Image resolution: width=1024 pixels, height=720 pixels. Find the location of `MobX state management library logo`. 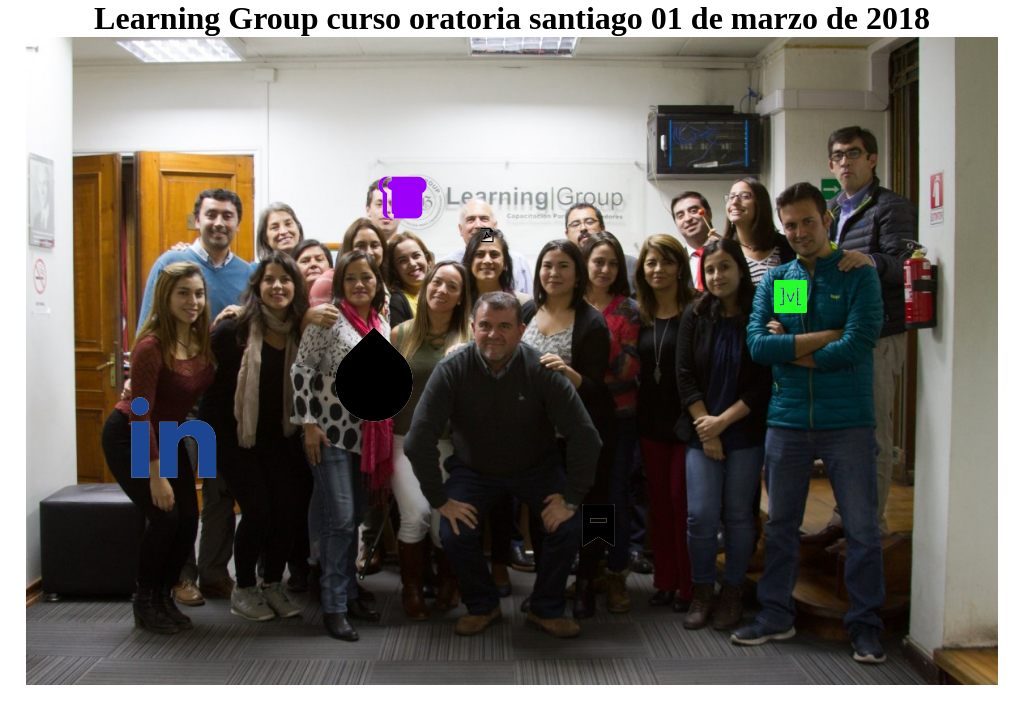

MobX state management library logo is located at coordinates (790, 296).